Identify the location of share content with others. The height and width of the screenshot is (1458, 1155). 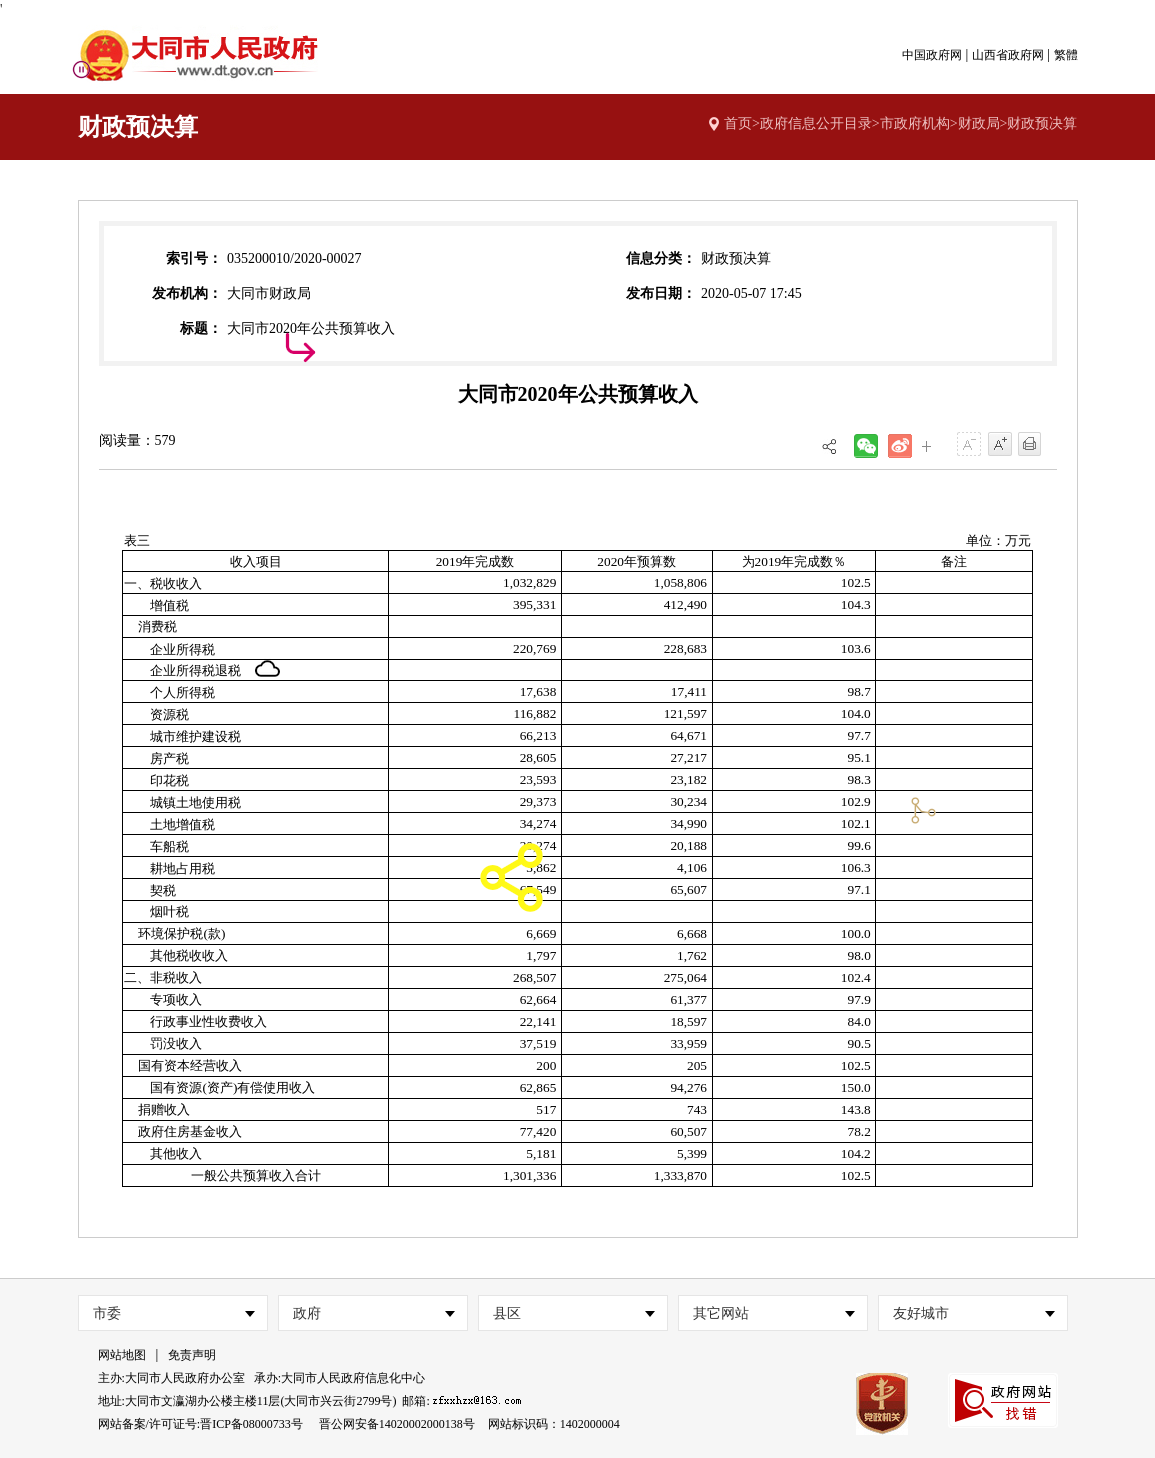
(511, 877).